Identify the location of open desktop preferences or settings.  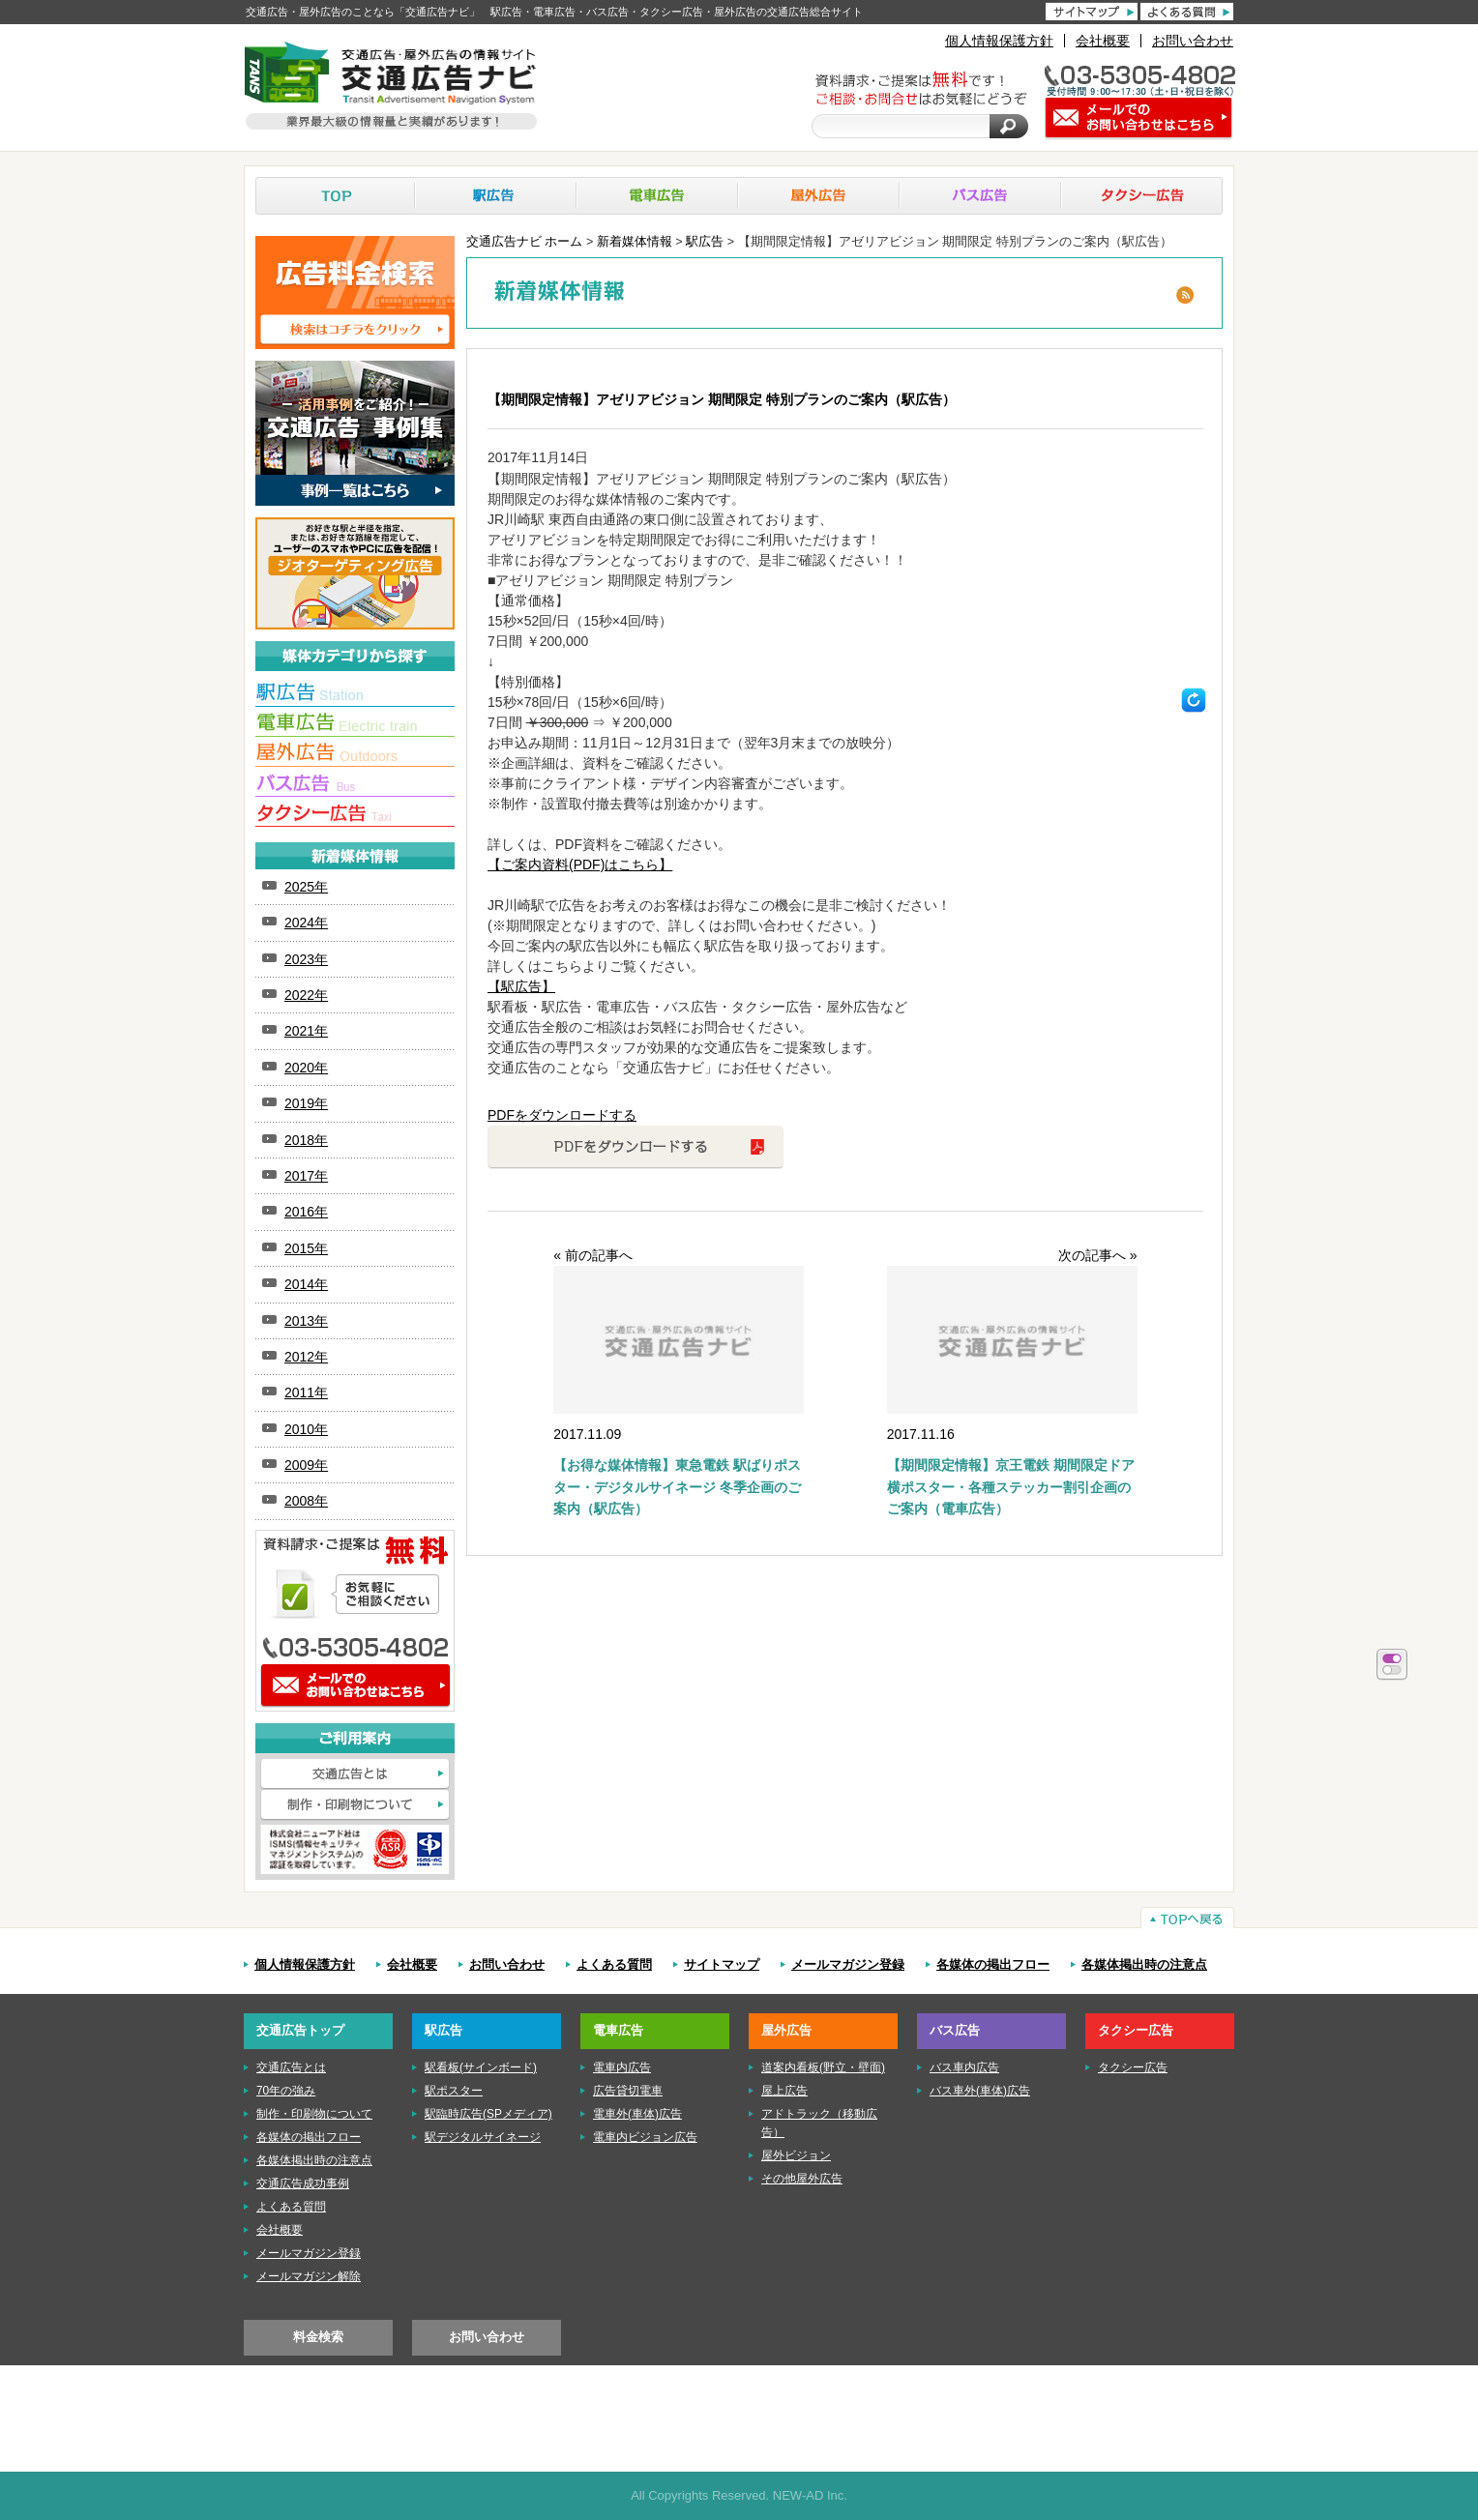
(1392, 1664).